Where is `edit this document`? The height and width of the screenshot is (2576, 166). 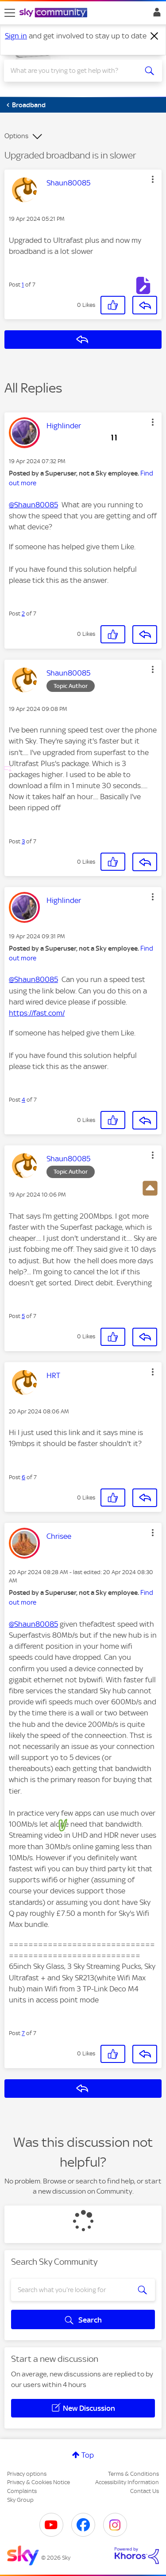 edit this document is located at coordinates (143, 285).